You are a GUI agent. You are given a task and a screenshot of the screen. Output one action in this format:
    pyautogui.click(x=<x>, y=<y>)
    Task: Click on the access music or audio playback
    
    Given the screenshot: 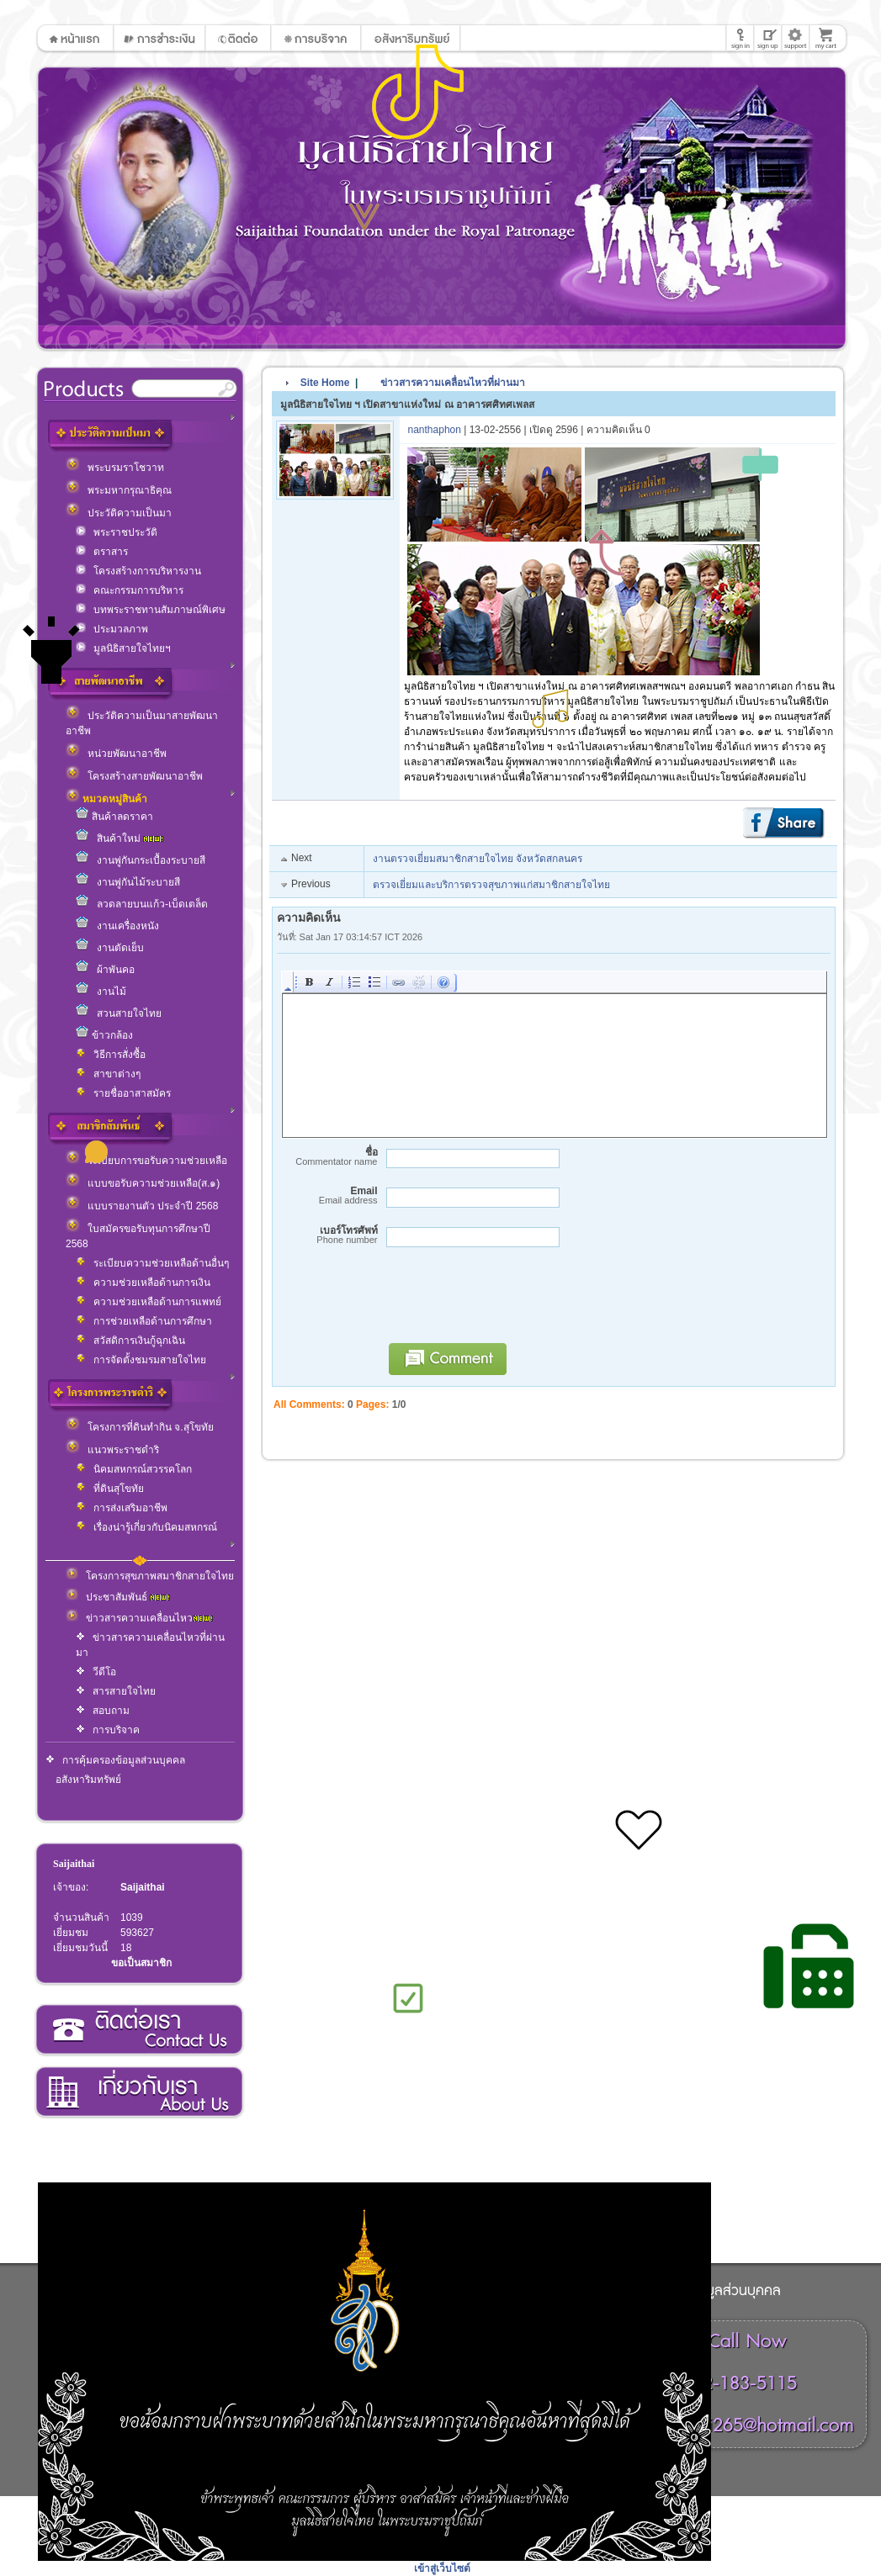 What is the action you would take?
    pyautogui.click(x=552, y=709)
    